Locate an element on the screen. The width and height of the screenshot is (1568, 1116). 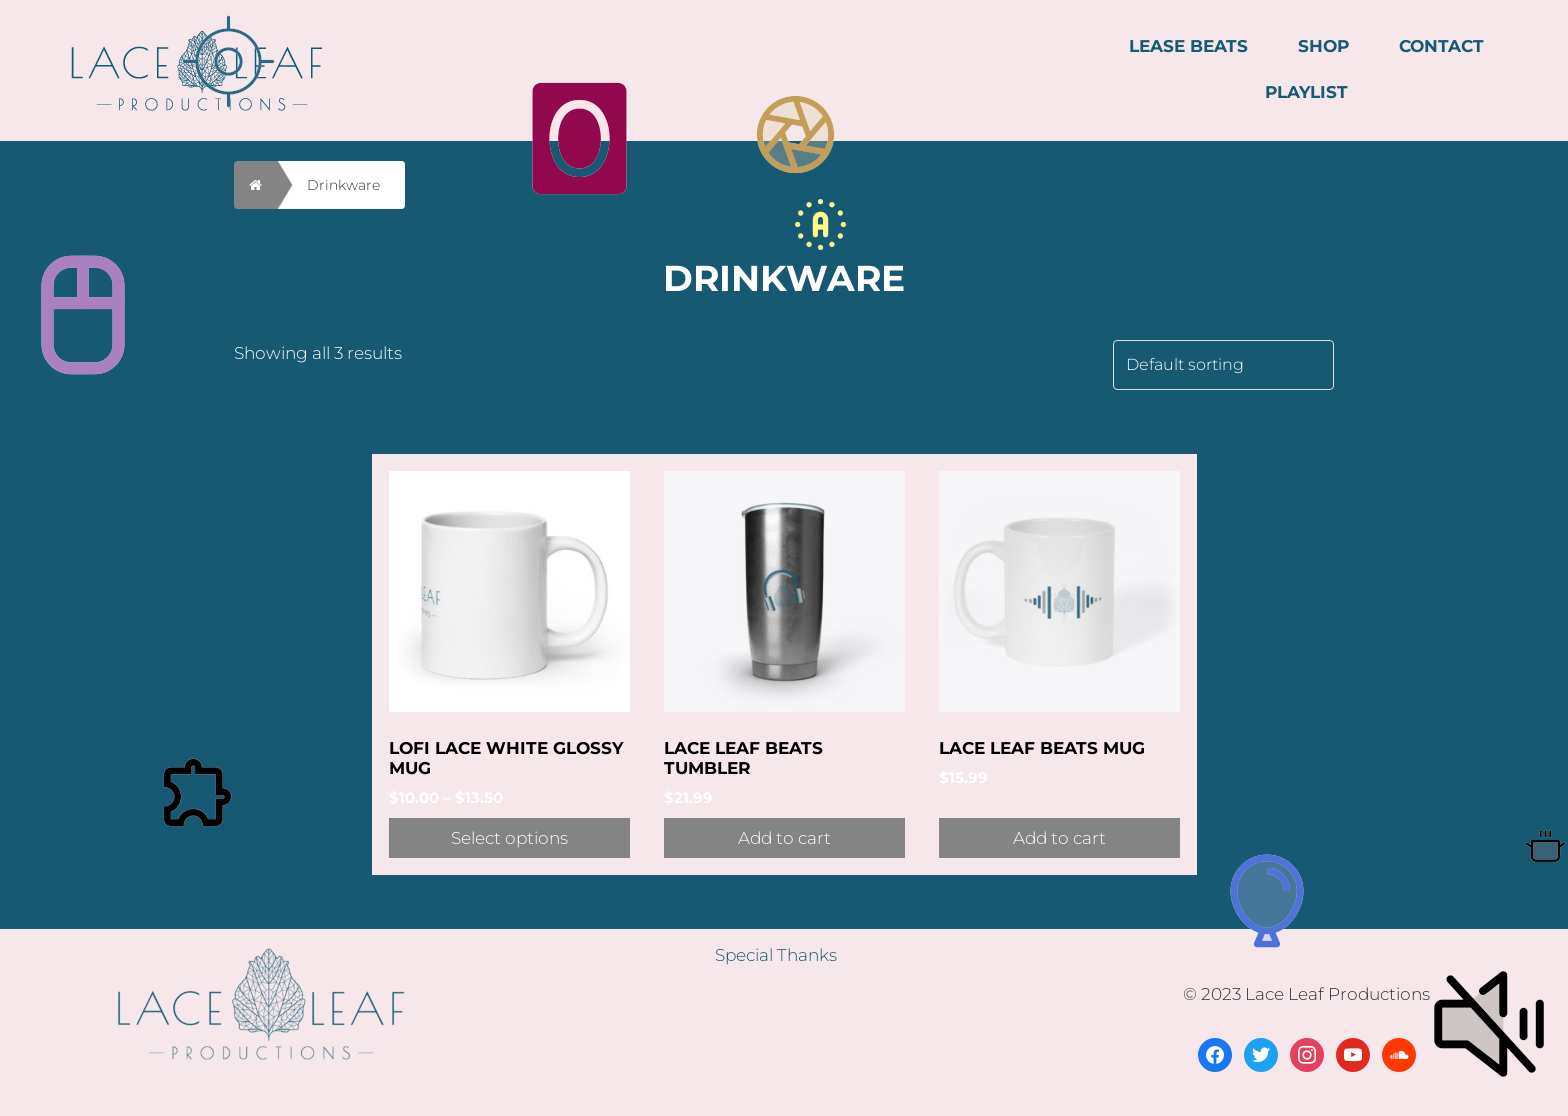
celebration or party event indicator is located at coordinates (1267, 901).